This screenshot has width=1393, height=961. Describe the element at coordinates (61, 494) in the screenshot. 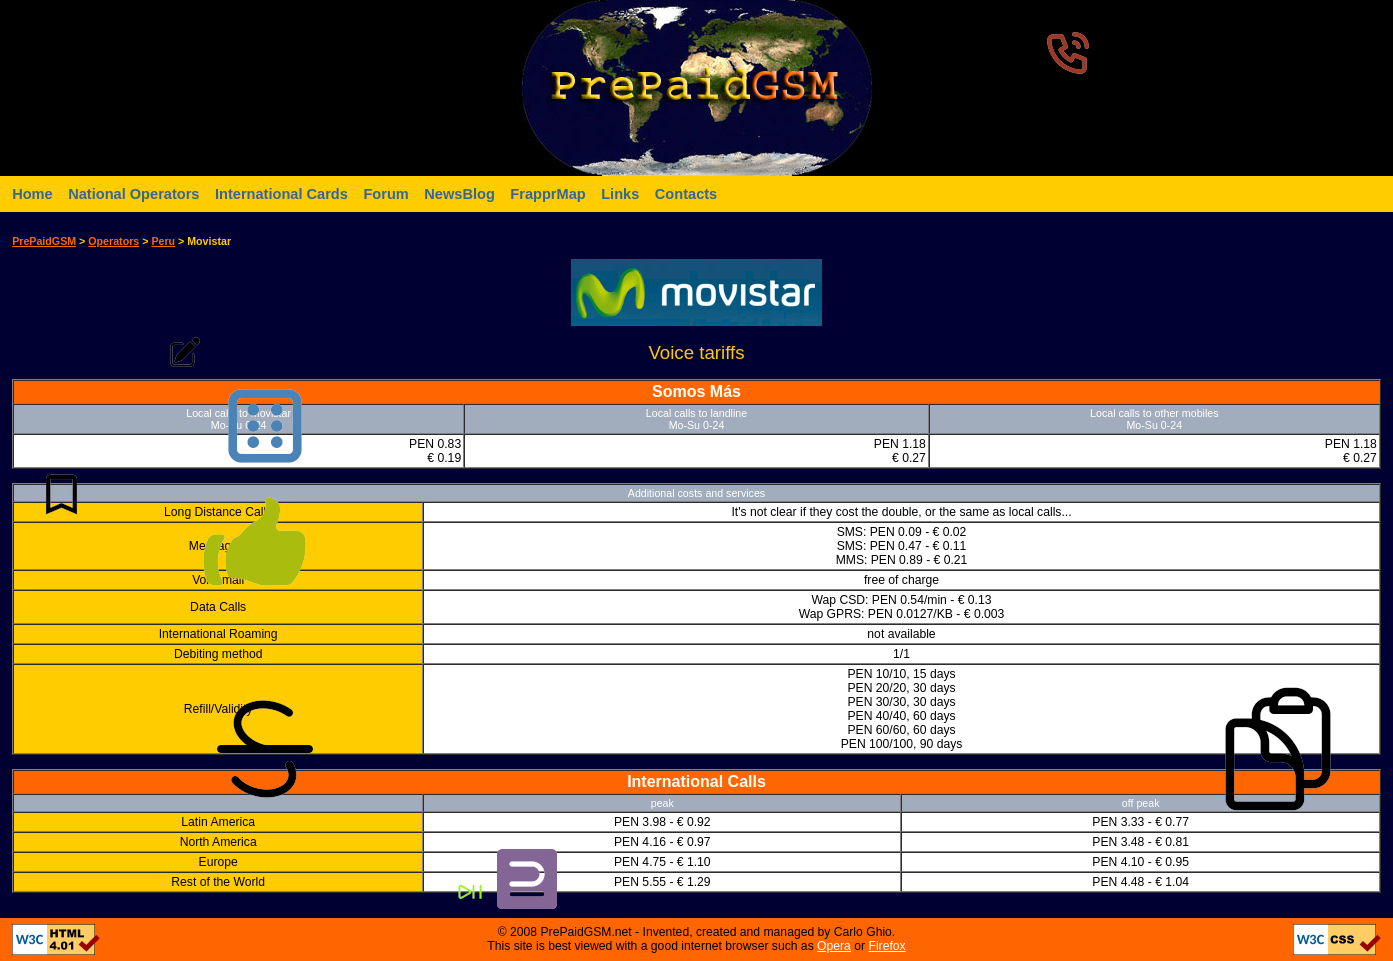

I see `bookmark this item` at that location.